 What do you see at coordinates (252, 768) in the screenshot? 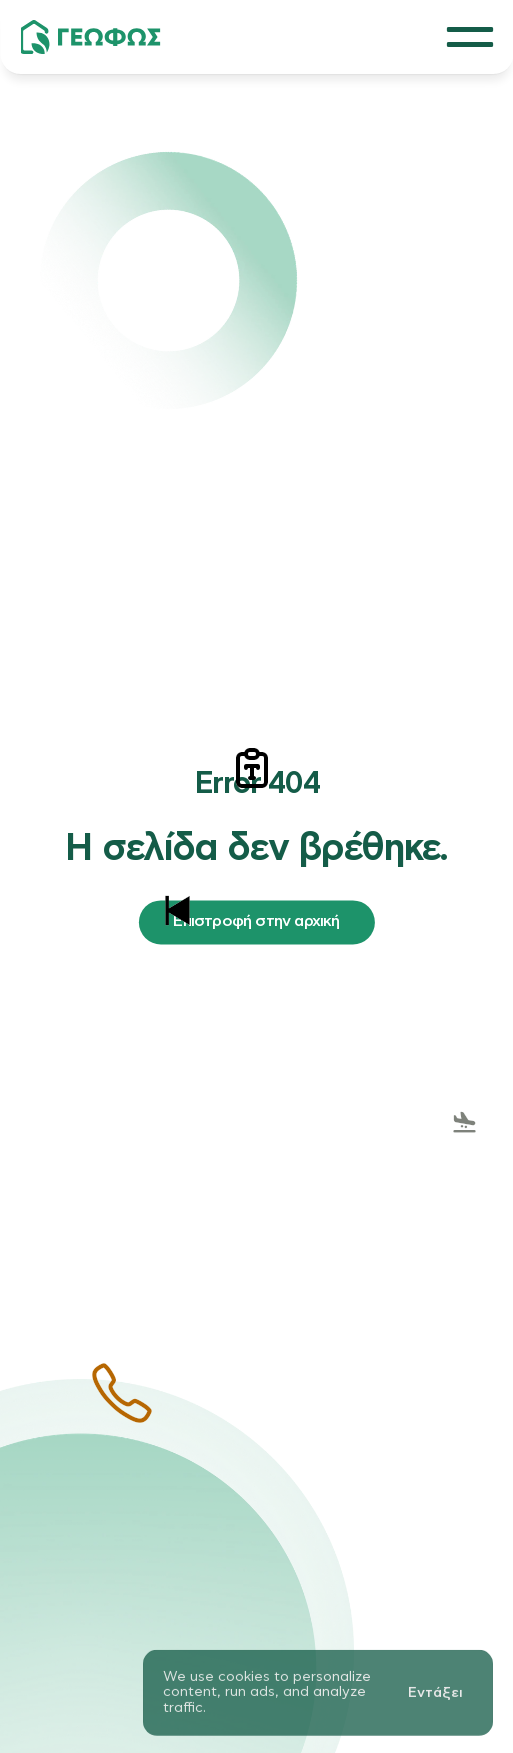
I see `access text formatting options for clipboard content` at bounding box center [252, 768].